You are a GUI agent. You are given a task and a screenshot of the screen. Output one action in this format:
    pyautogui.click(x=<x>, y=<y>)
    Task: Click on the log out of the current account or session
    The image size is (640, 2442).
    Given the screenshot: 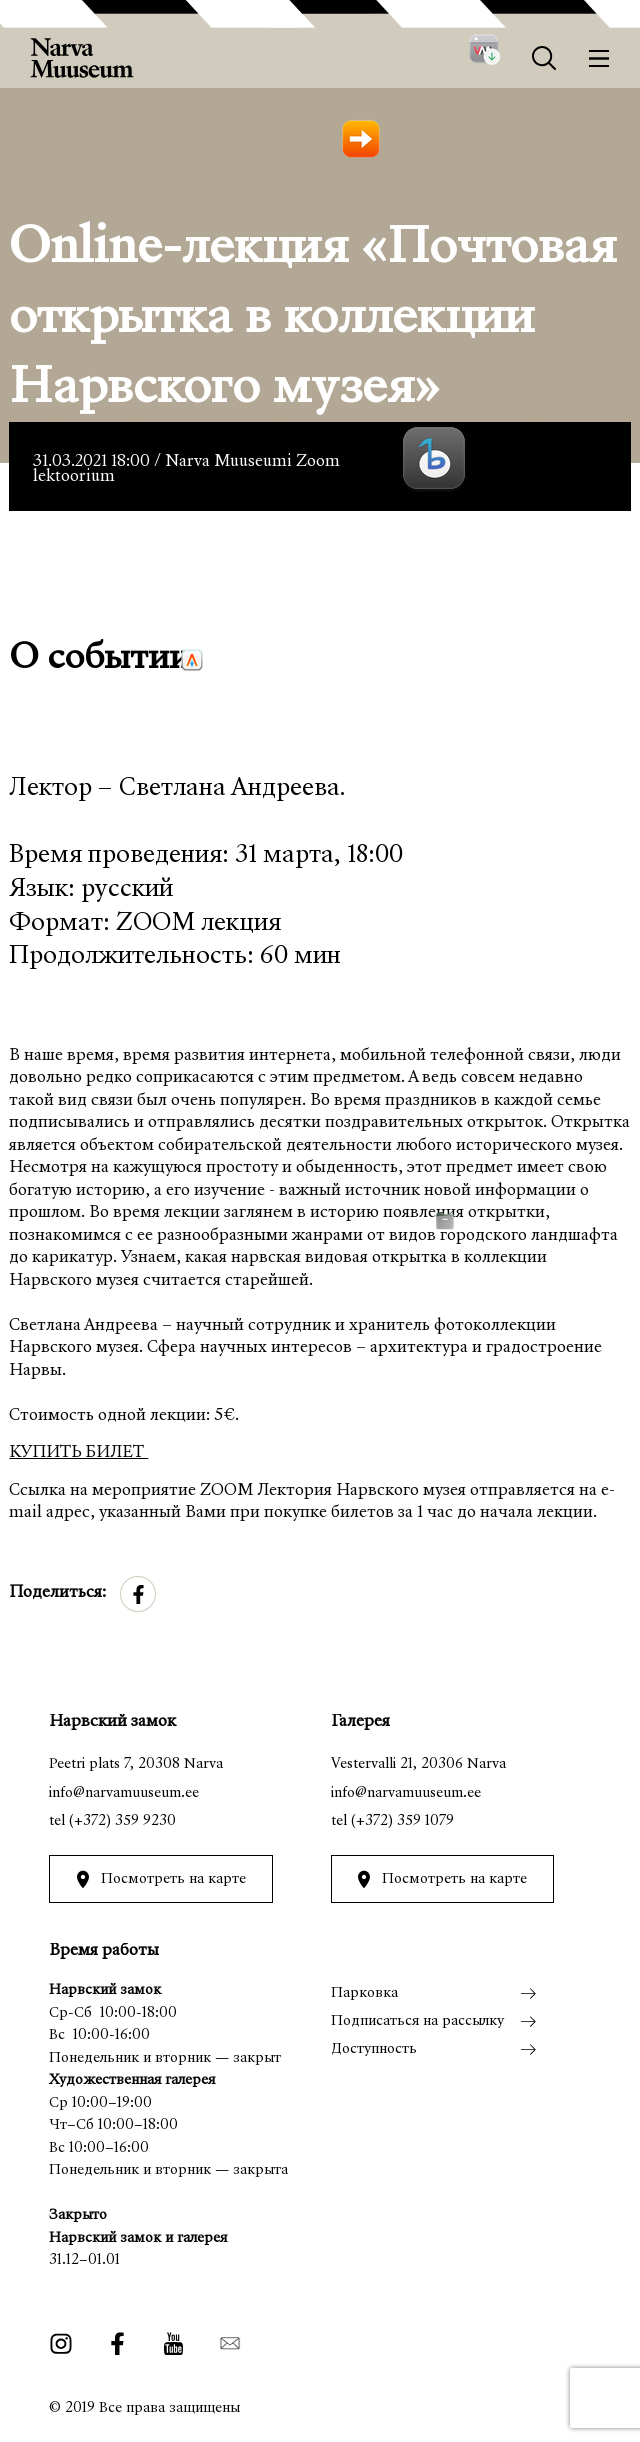 What is the action you would take?
    pyautogui.click(x=361, y=139)
    